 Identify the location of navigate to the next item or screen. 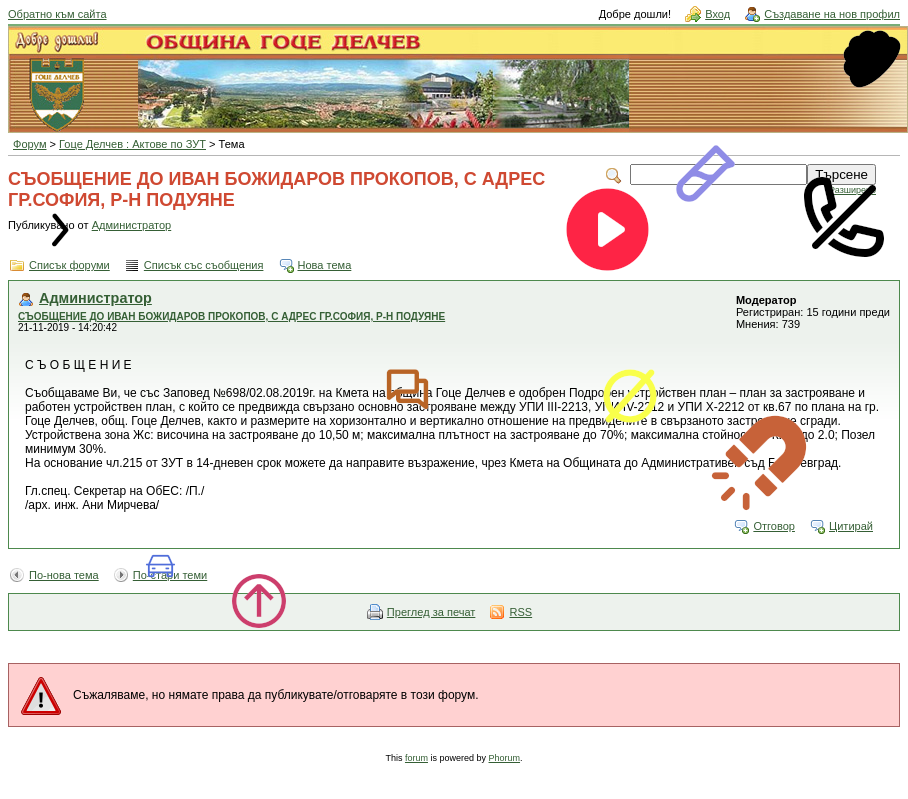
(59, 230).